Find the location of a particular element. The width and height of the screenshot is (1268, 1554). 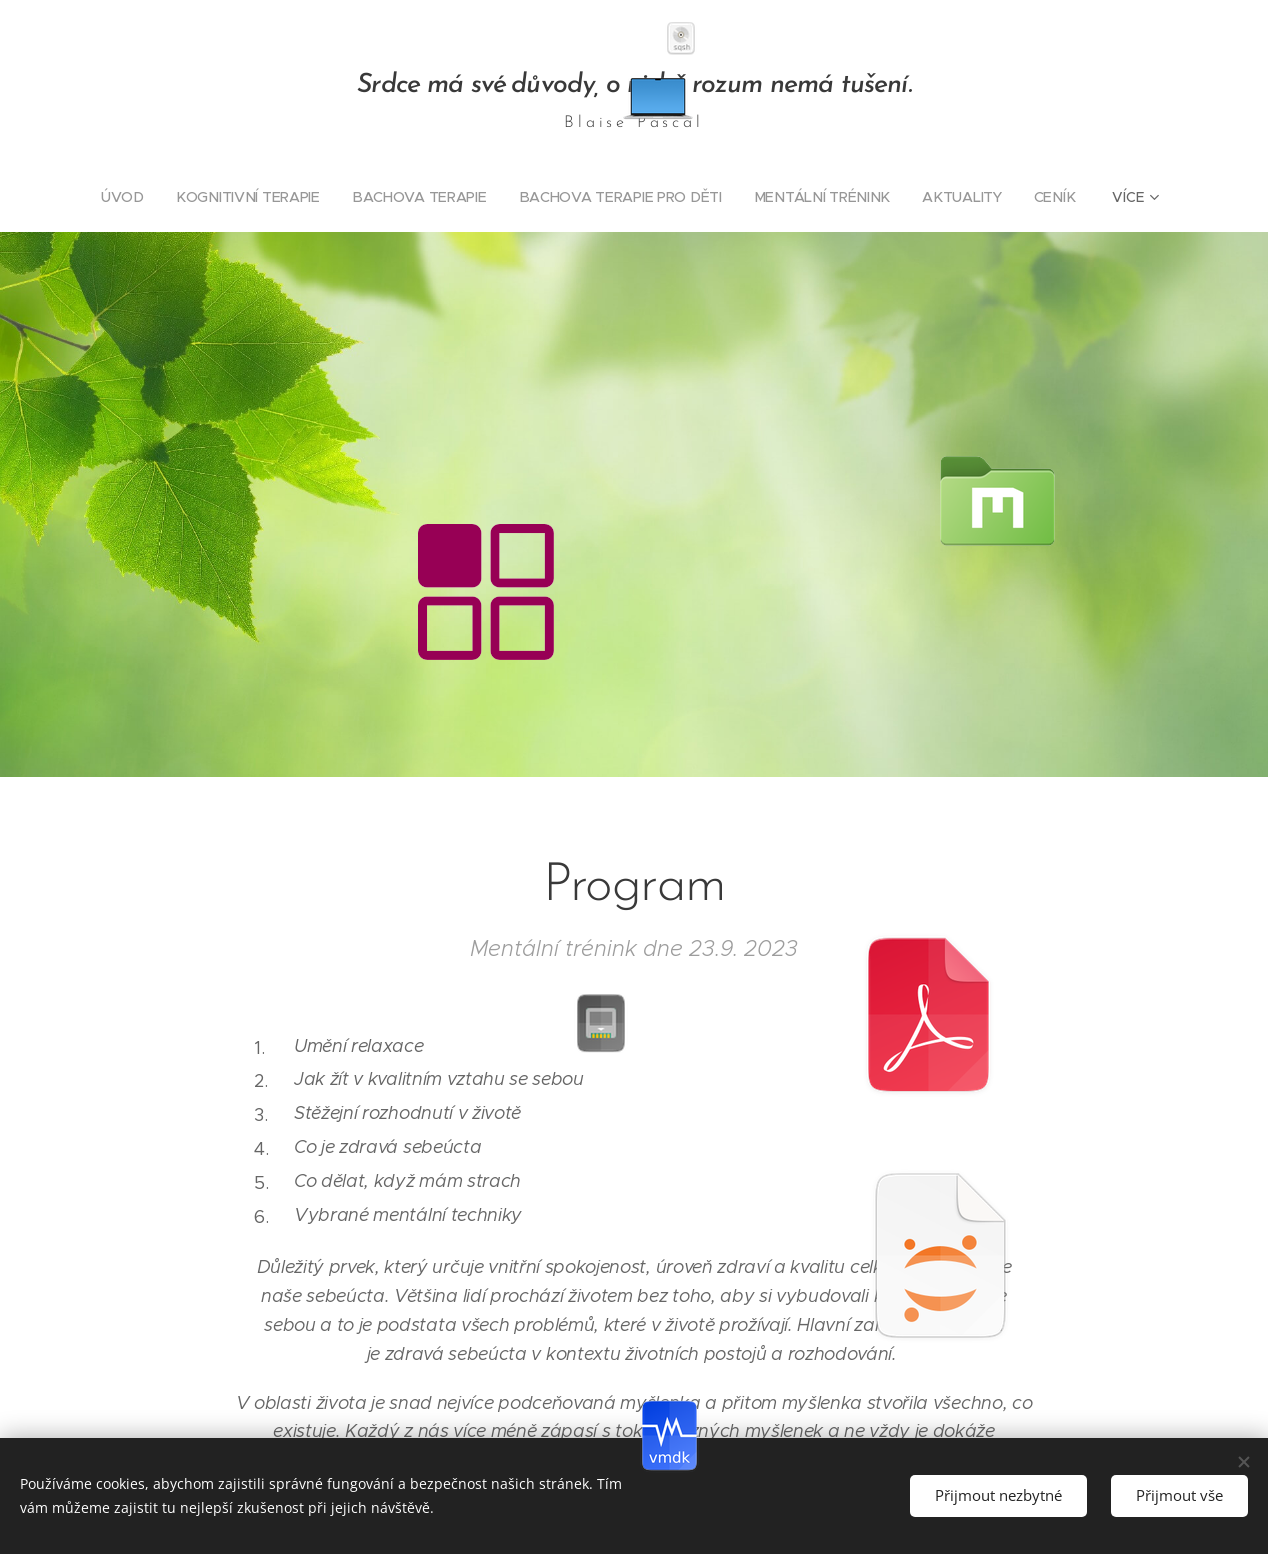

nintendo ds rom file is located at coordinates (601, 1023).